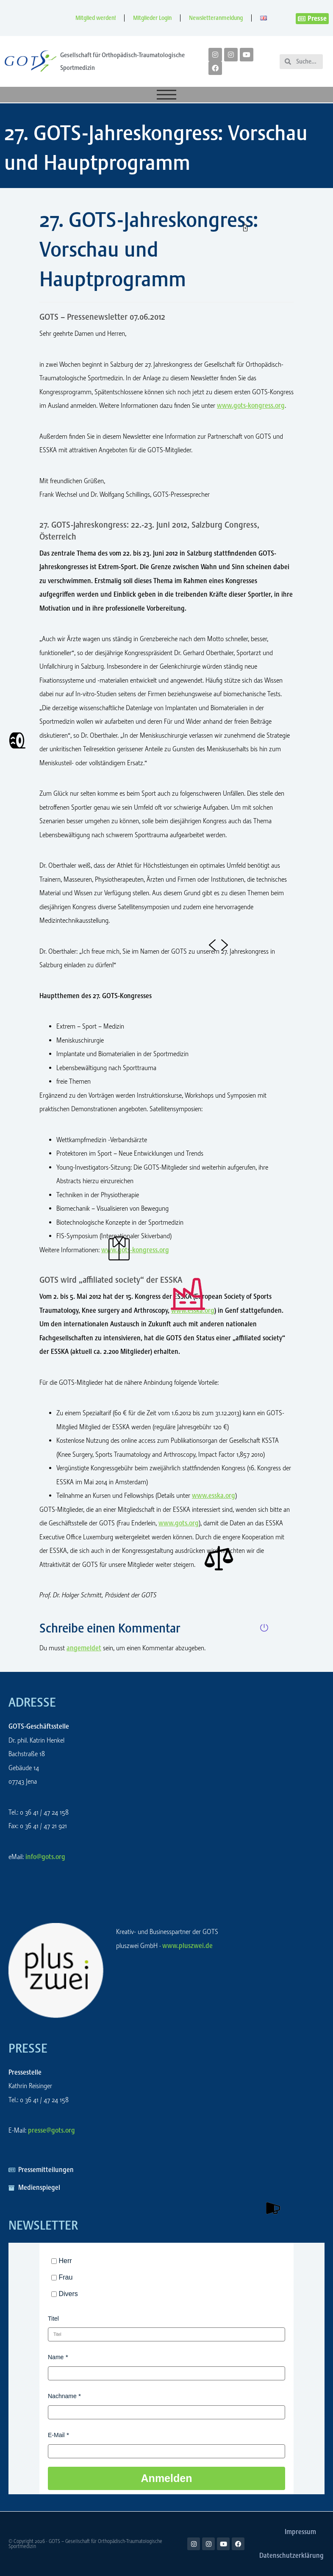 This screenshot has height=2576, width=333. What do you see at coordinates (245, 228) in the screenshot?
I see `indicates device is currently charging` at bounding box center [245, 228].